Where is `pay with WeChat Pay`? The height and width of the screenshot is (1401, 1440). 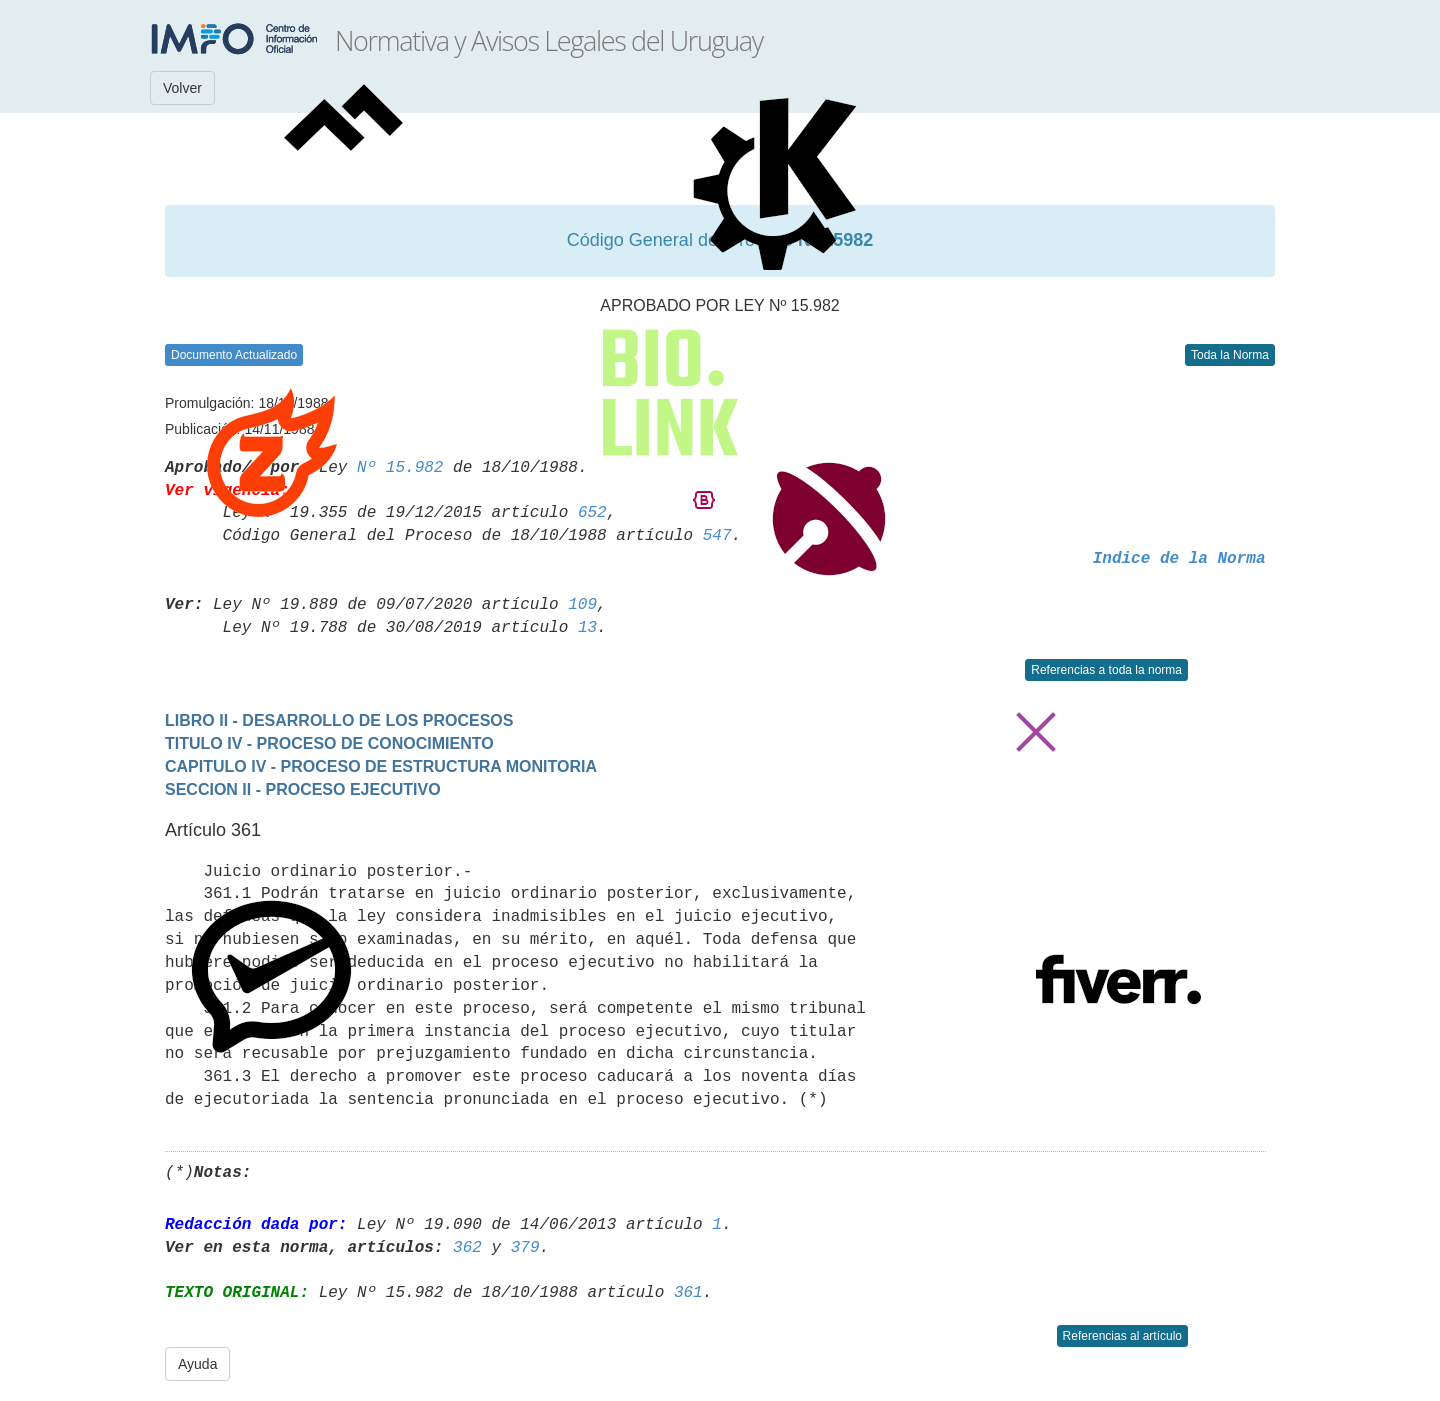
pay with WeChat Pay is located at coordinates (271, 971).